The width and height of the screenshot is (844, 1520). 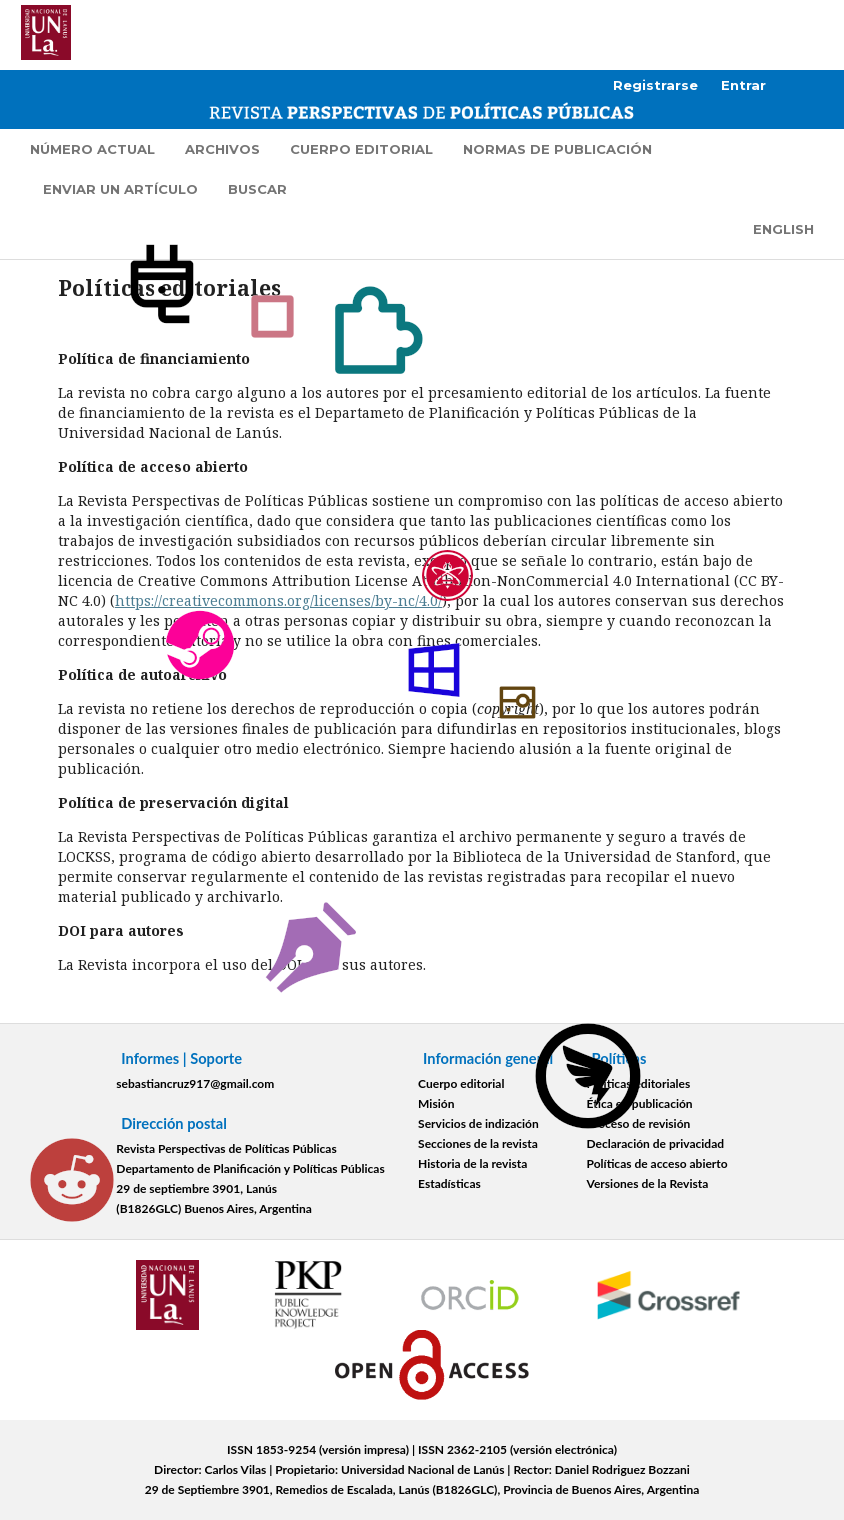 What do you see at coordinates (447, 575) in the screenshot?
I see `HiveMQ brand logo` at bounding box center [447, 575].